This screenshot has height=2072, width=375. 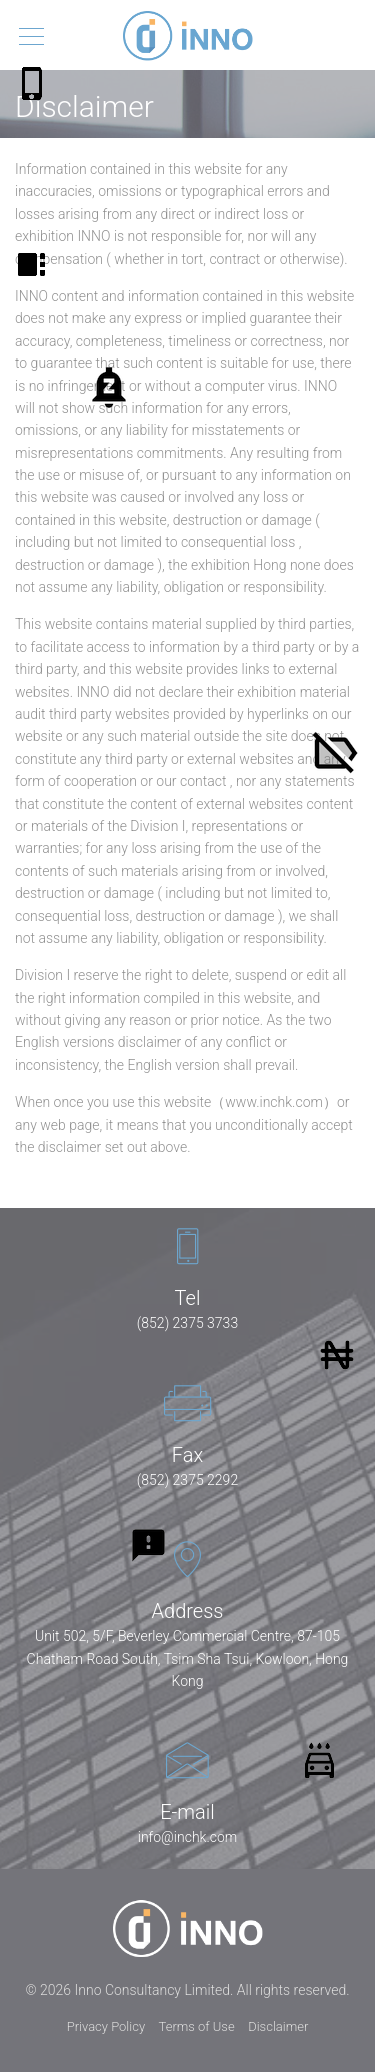 What do you see at coordinates (319, 1760) in the screenshot?
I see `find nearby car wash locations` at bounding box center [319, 1760].